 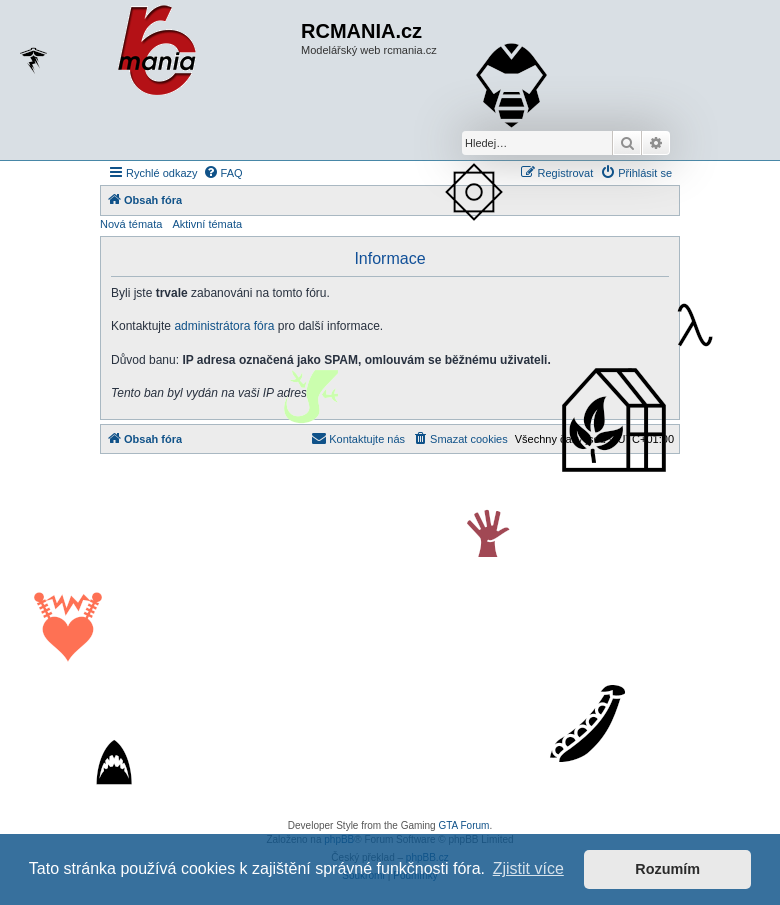 What do you see at coordinates (511, 85) in the screenshot?
I see `access robot or mech customization options` at bounding box center [511, 85].